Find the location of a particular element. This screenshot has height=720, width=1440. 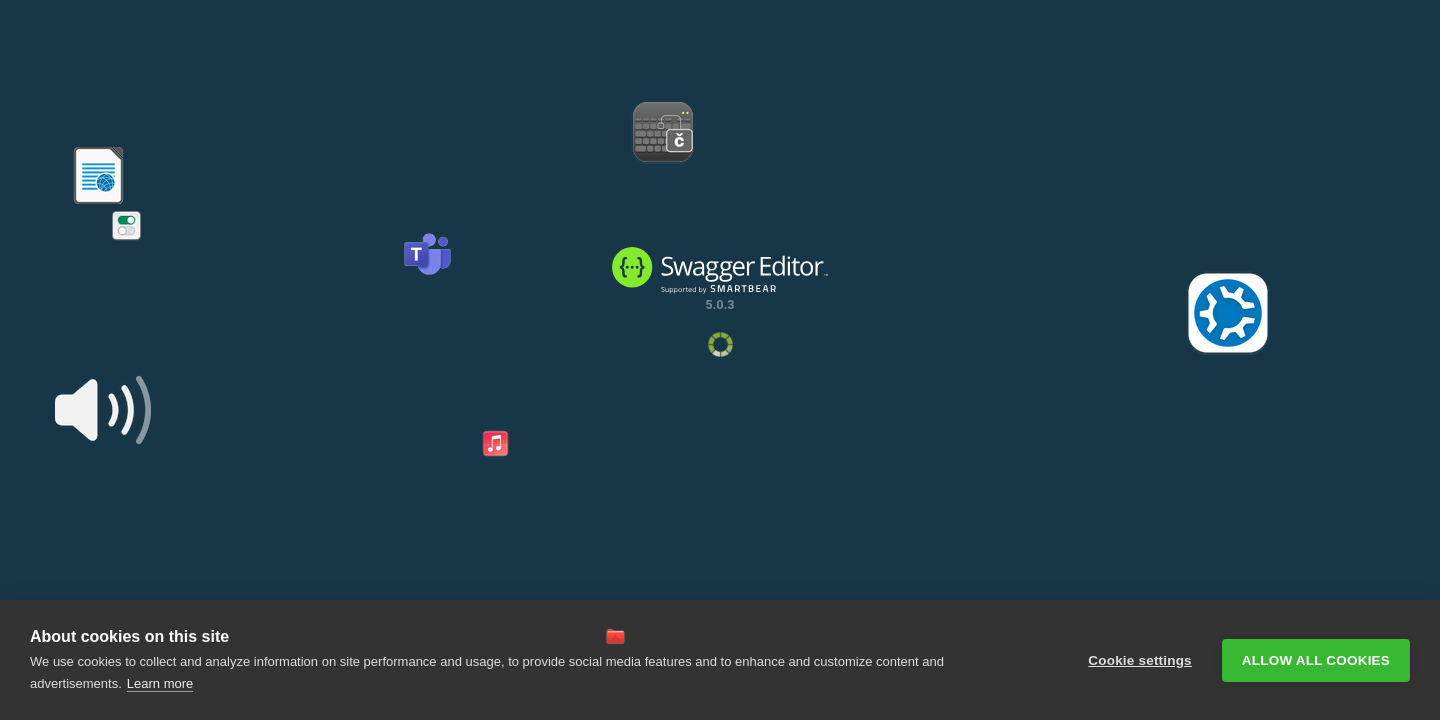

launch kubuntu system settings is located at coordinates (1228, 313).